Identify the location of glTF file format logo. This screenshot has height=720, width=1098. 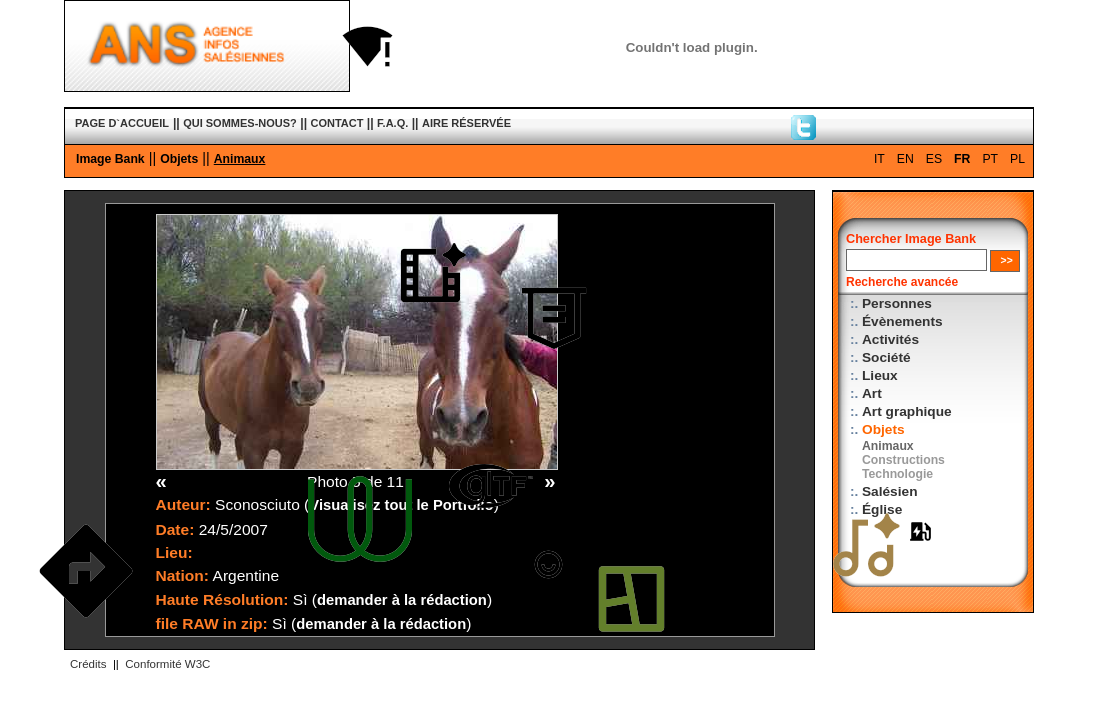
(491, 486).